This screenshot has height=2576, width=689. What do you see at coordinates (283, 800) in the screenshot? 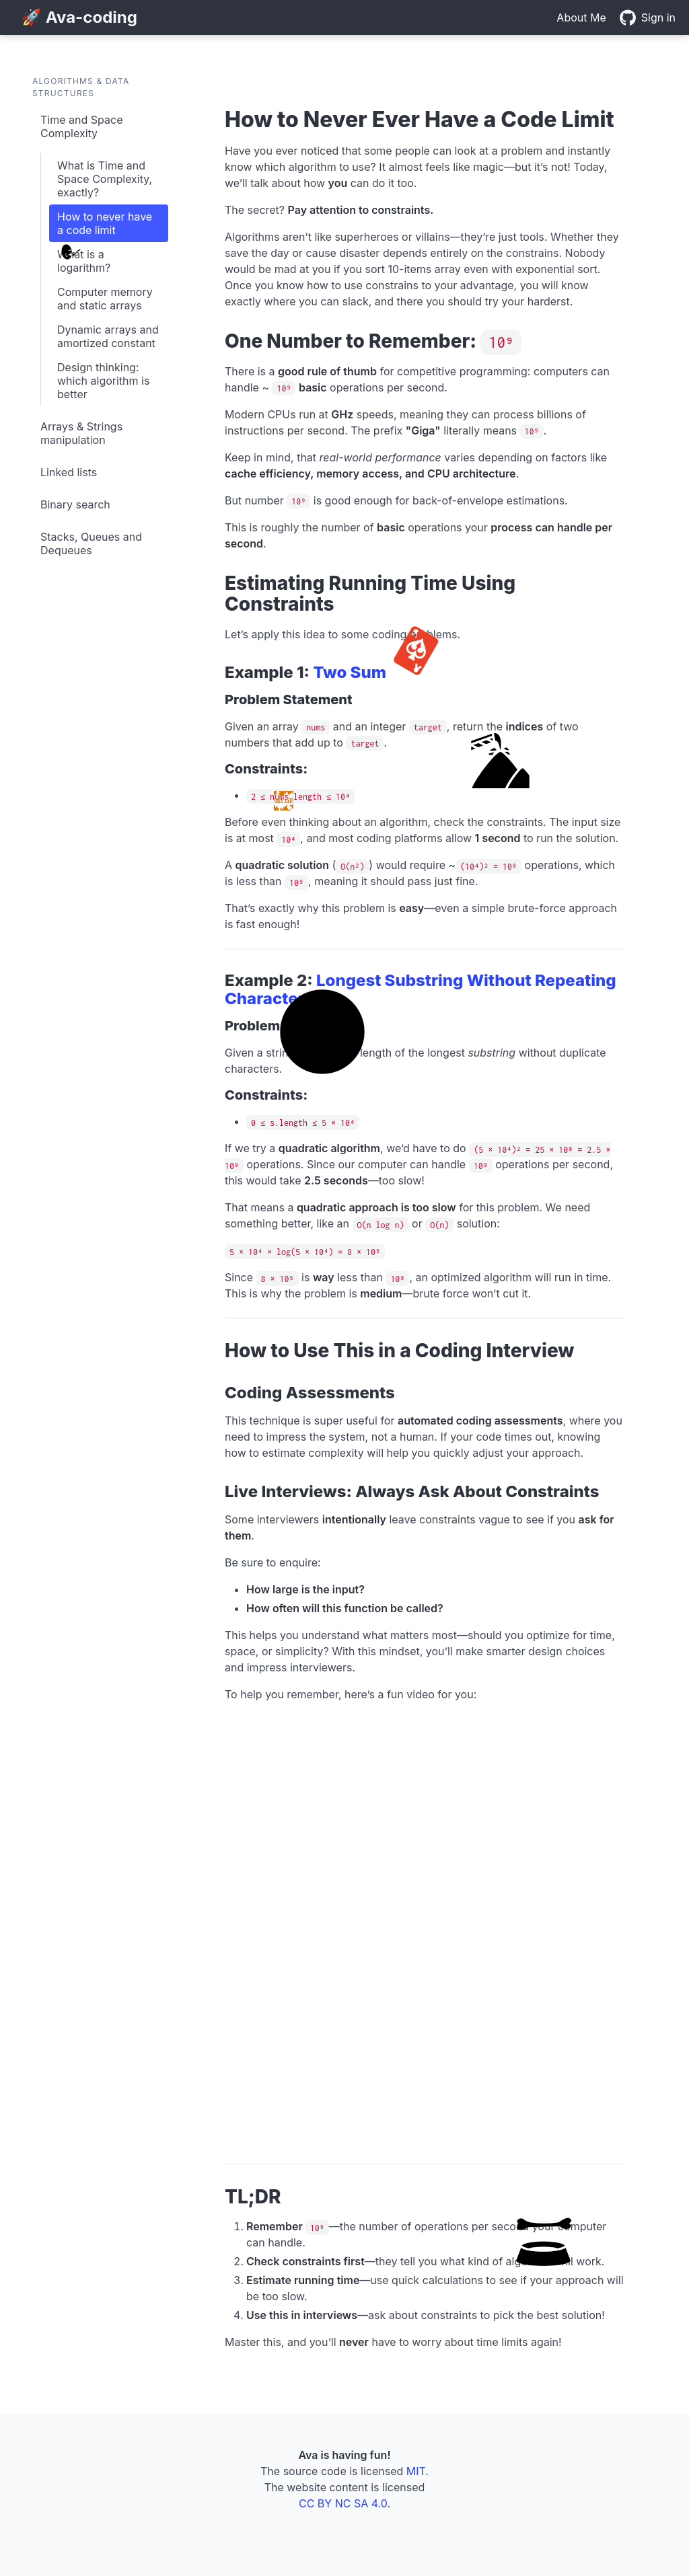
I see `toggle hidden or invisible mode` at bounding box center [283, 800].